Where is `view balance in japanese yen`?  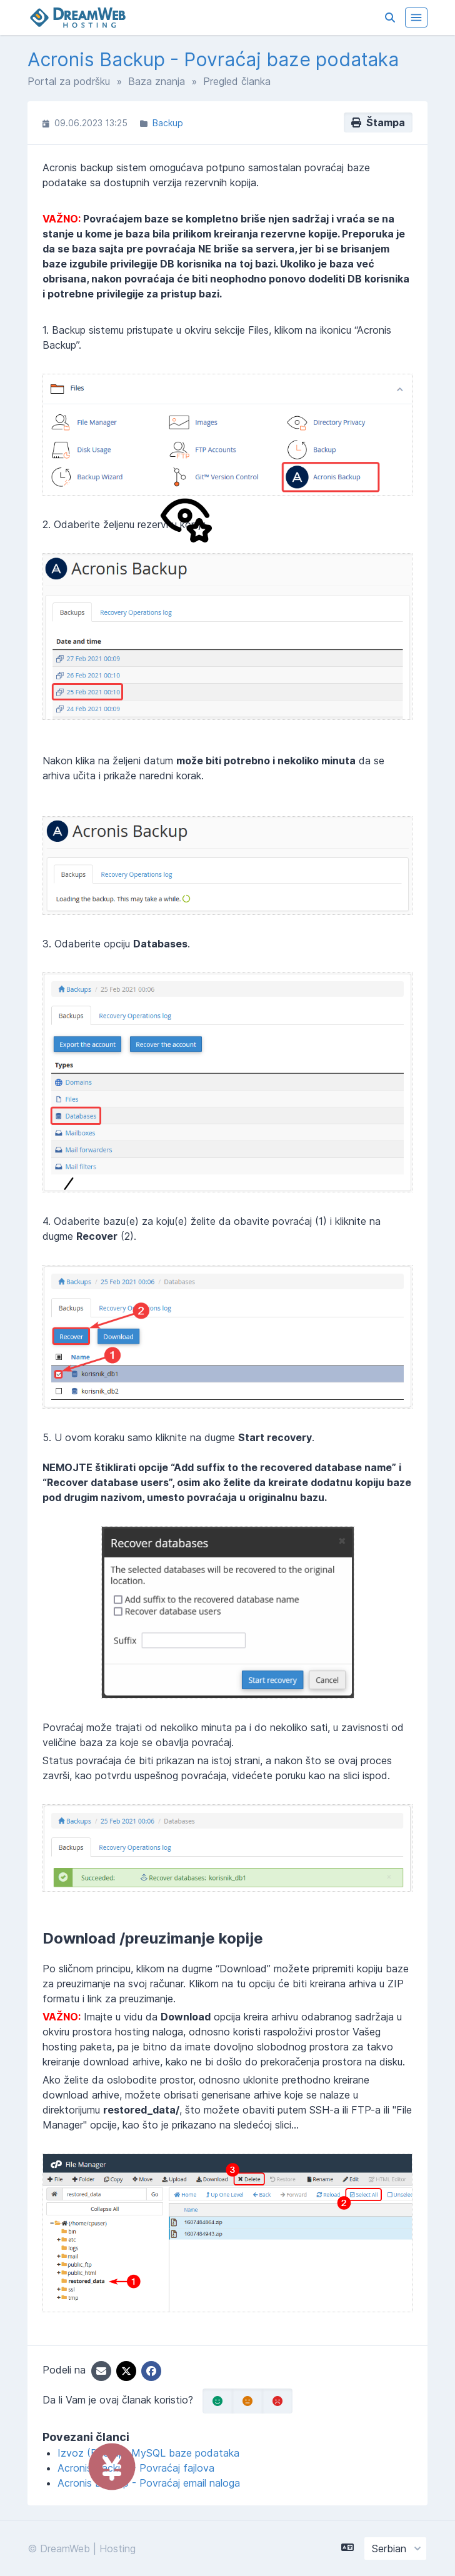 view balance in japanese yen is located at coordinates (112, 2467).